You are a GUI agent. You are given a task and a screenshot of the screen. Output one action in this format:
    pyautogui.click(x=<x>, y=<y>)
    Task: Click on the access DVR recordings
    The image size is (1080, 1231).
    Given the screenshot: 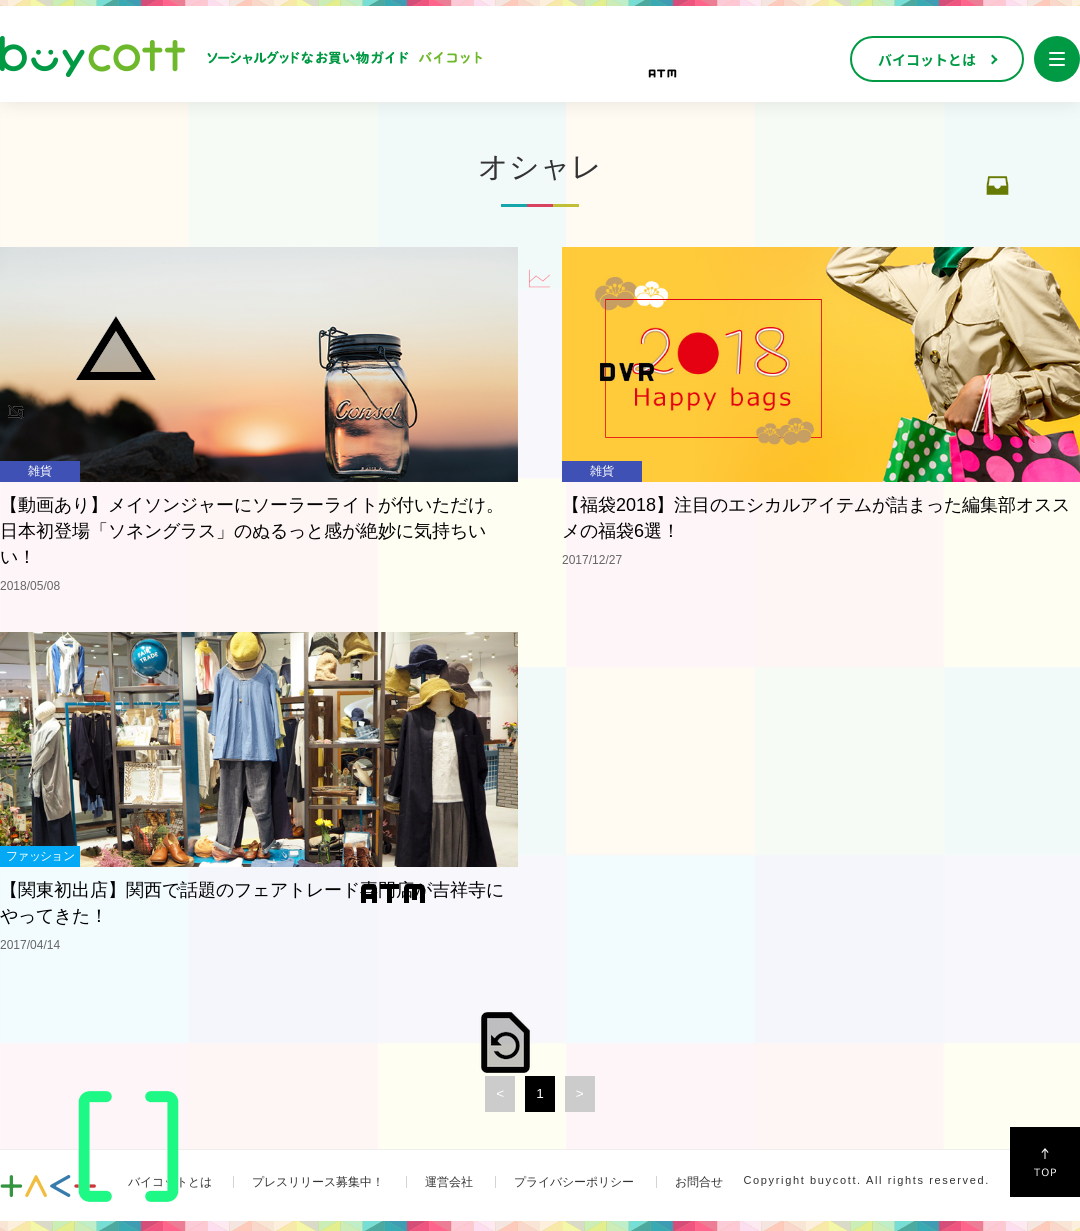 What is the action you would take?
    pyautogui.click(x=627, y=372)
    